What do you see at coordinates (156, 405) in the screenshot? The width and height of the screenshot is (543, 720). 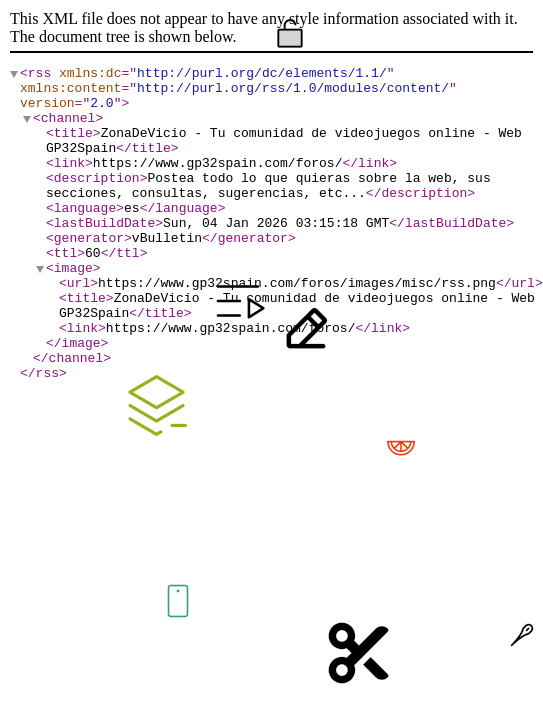 I see `remove a layer from the stack` at bounding box center [156, 405].